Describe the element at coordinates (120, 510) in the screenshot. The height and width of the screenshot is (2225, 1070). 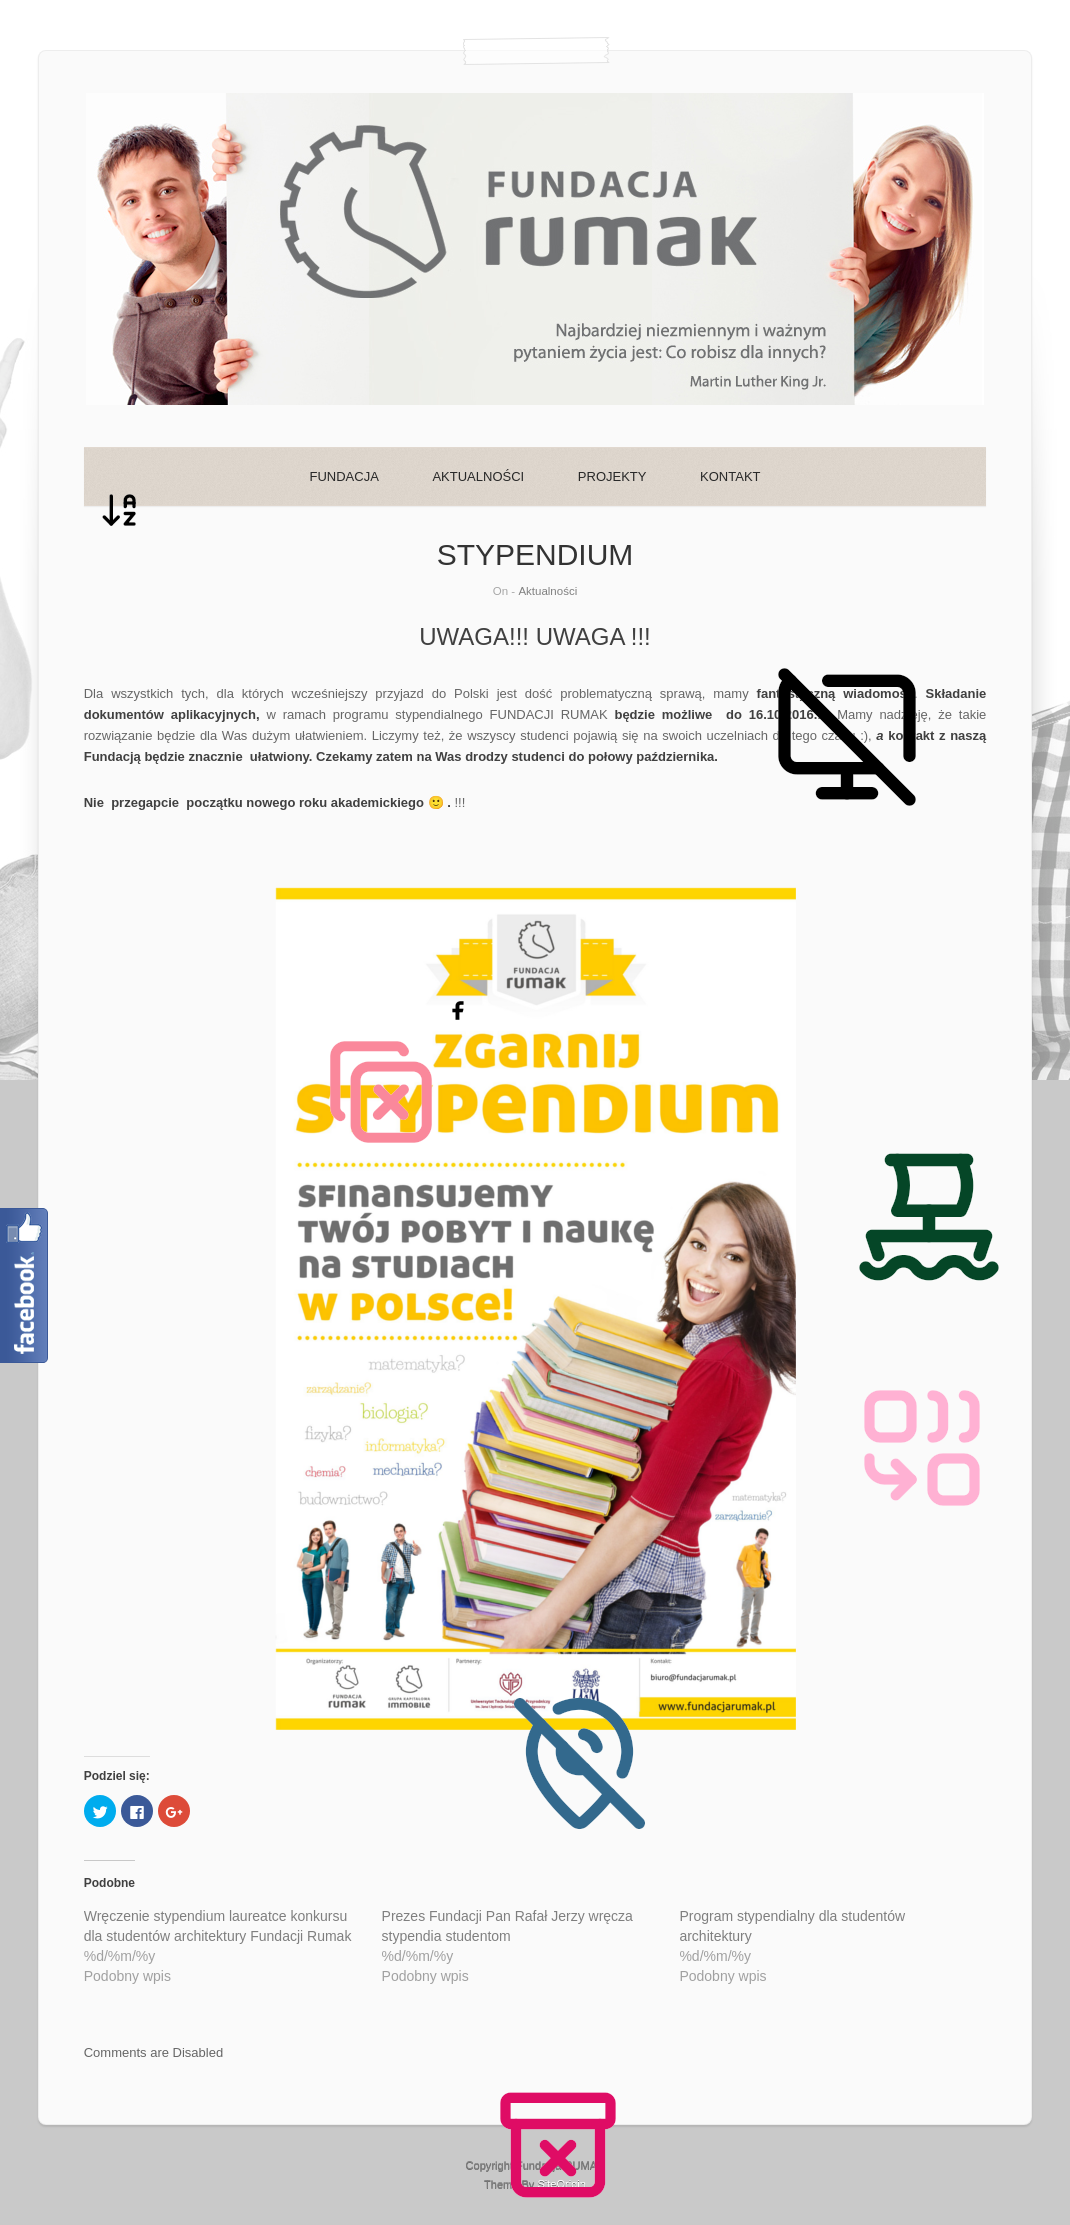
I see `sort alphabetically from A to Z` at that location.